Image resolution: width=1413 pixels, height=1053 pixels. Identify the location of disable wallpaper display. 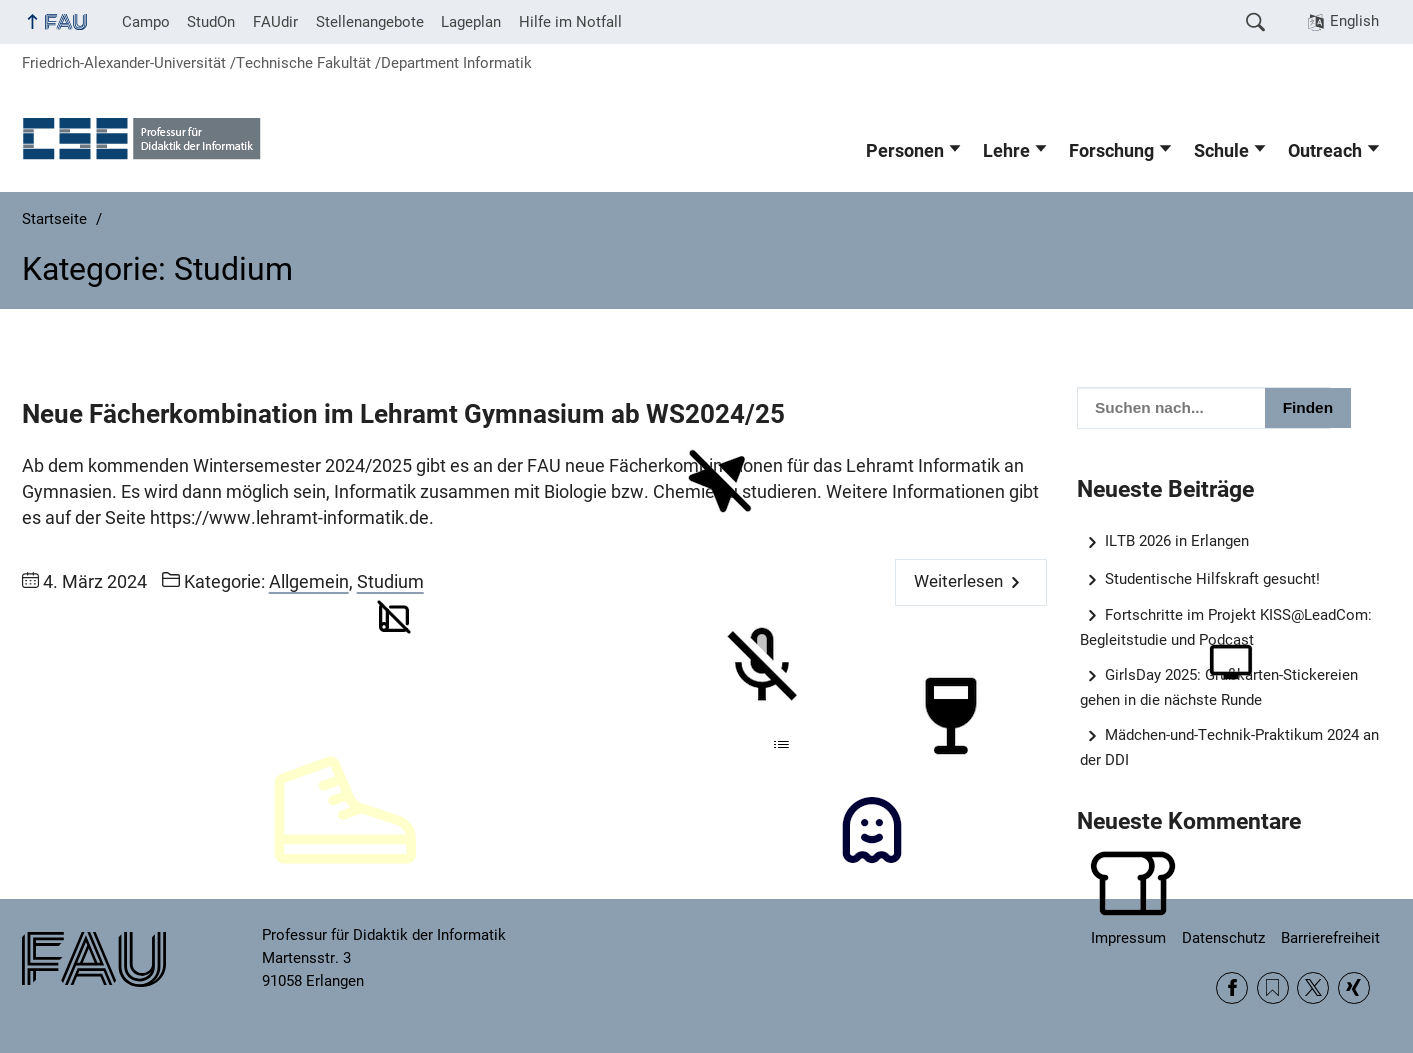
(394, 617).